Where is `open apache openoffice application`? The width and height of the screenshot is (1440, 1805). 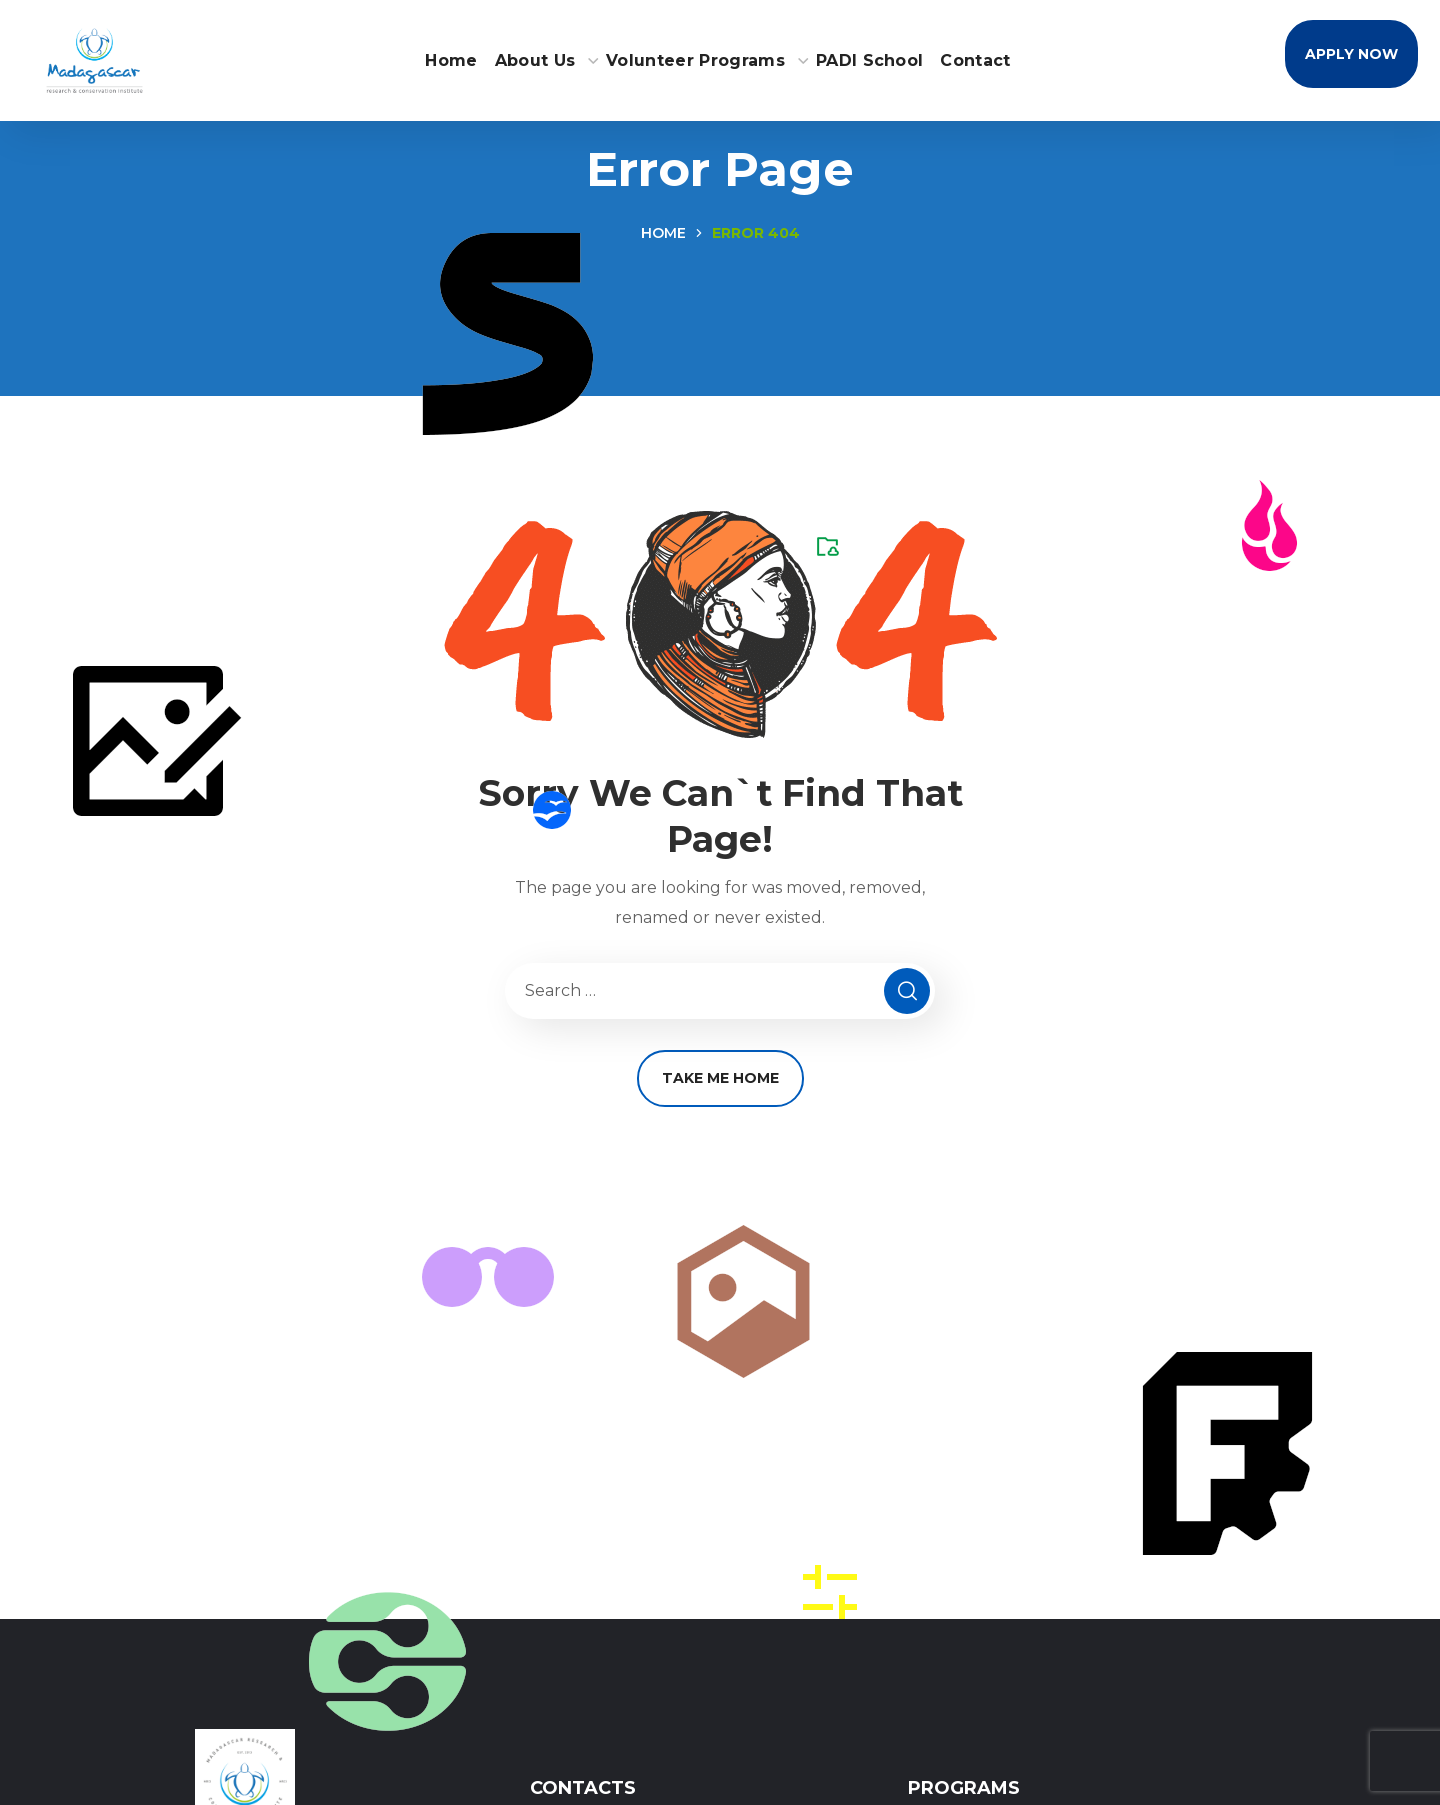 open apache openoffice application is located at coordinates (552, 810).